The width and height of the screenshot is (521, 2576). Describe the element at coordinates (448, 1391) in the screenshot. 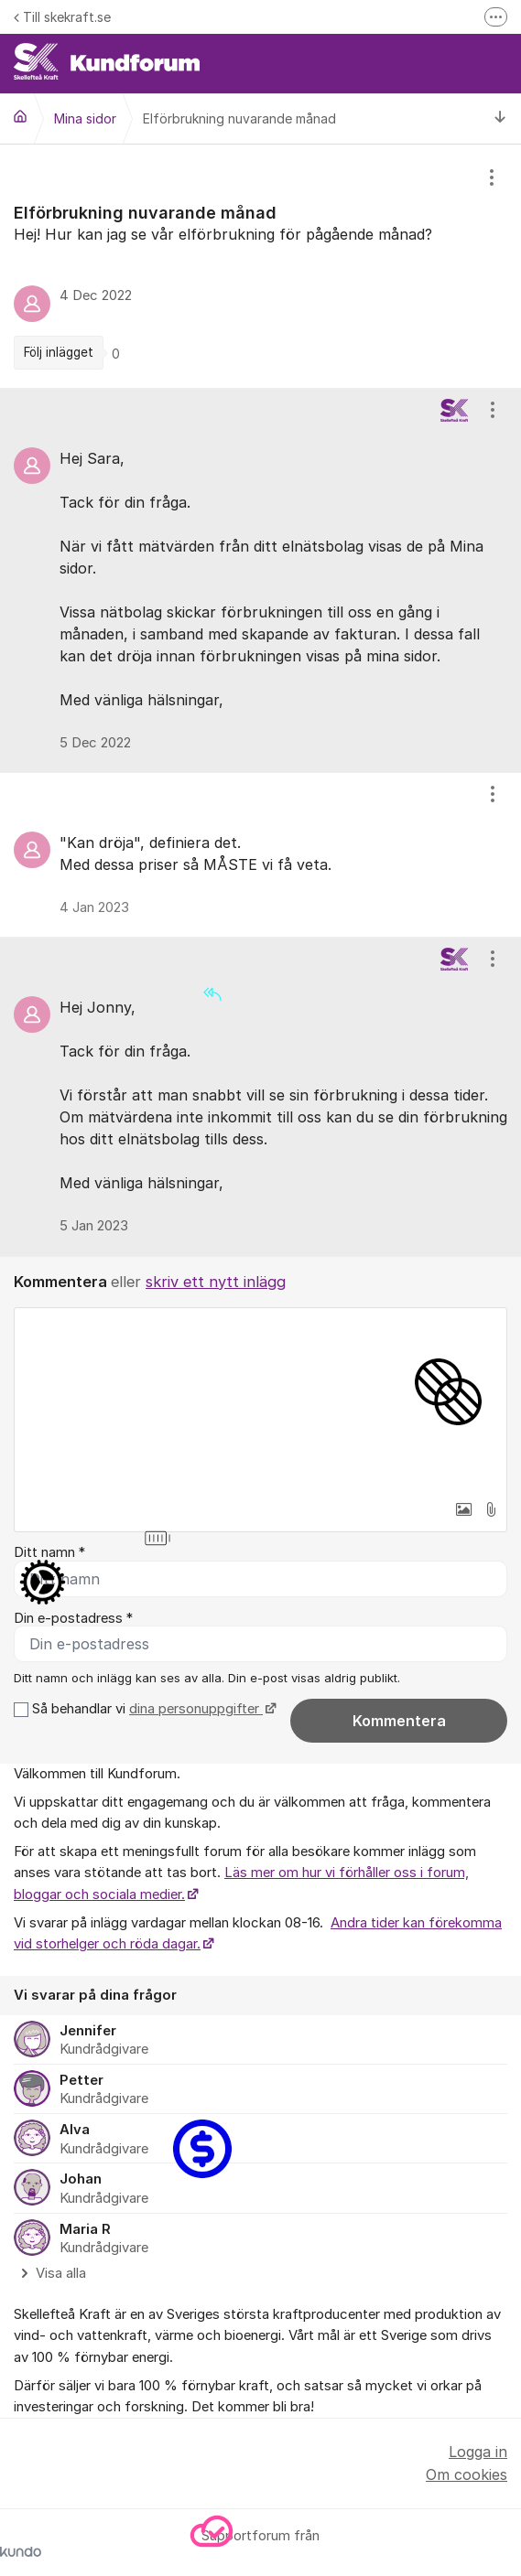

I see `merge or combine selected elements` at that location.